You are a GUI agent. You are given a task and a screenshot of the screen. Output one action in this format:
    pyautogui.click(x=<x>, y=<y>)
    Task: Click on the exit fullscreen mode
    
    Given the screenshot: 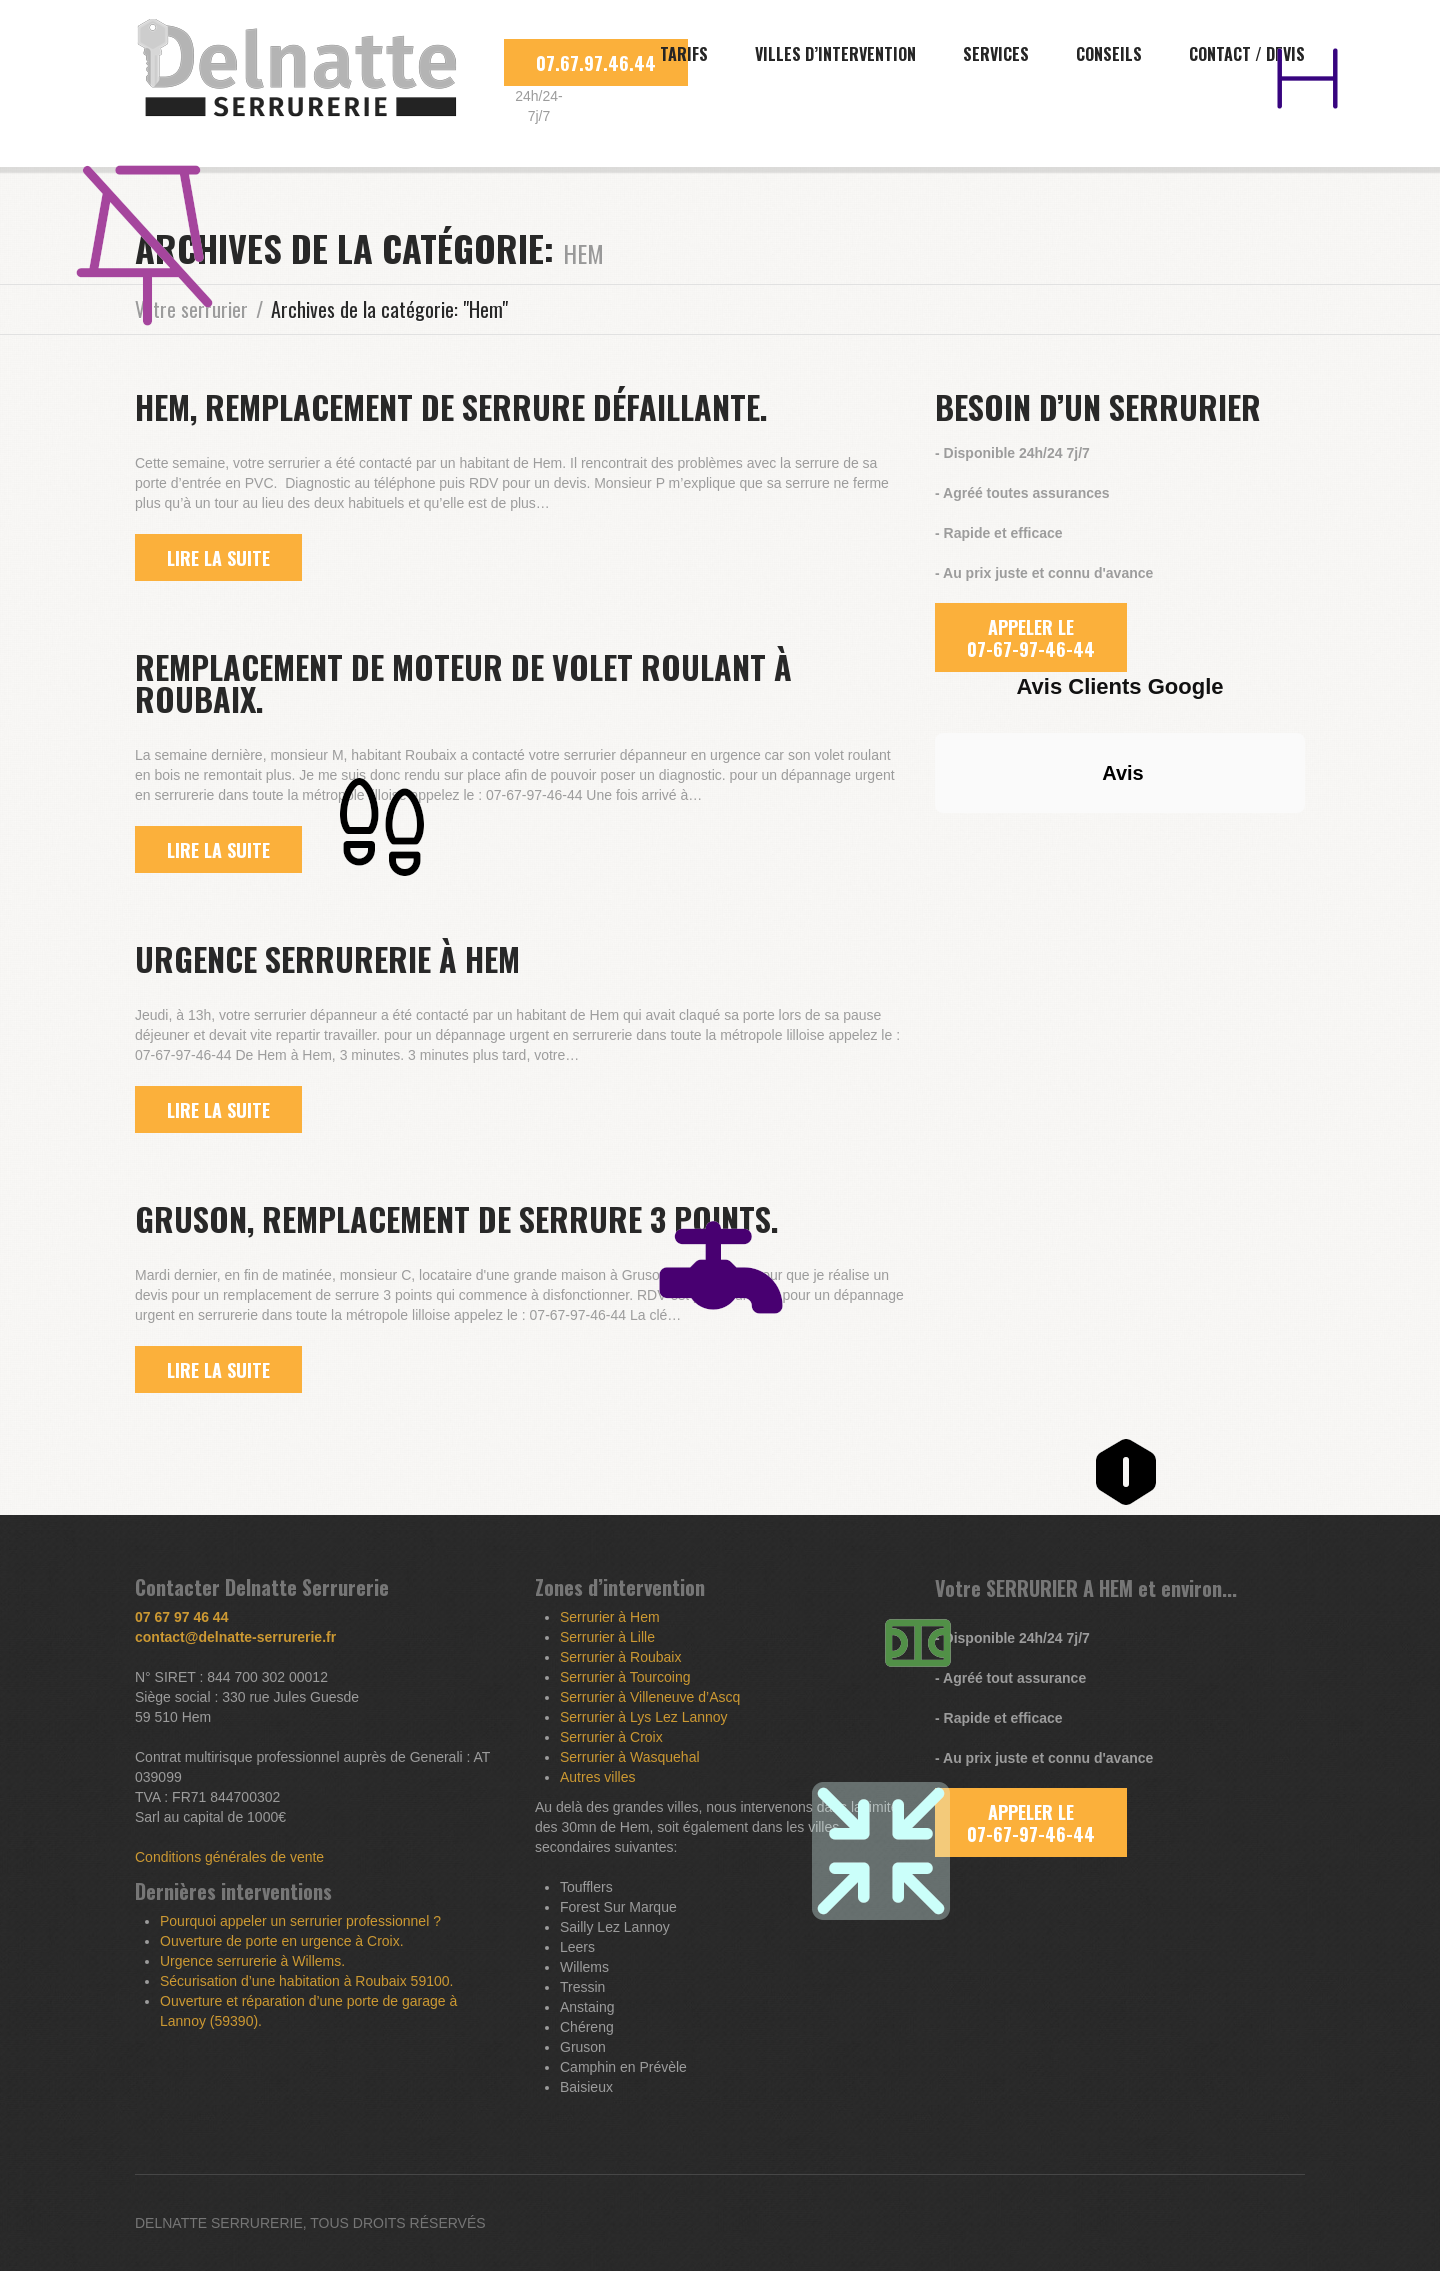 What is the action you would take?
    pyautogui.click(x=881, y=1851)
    